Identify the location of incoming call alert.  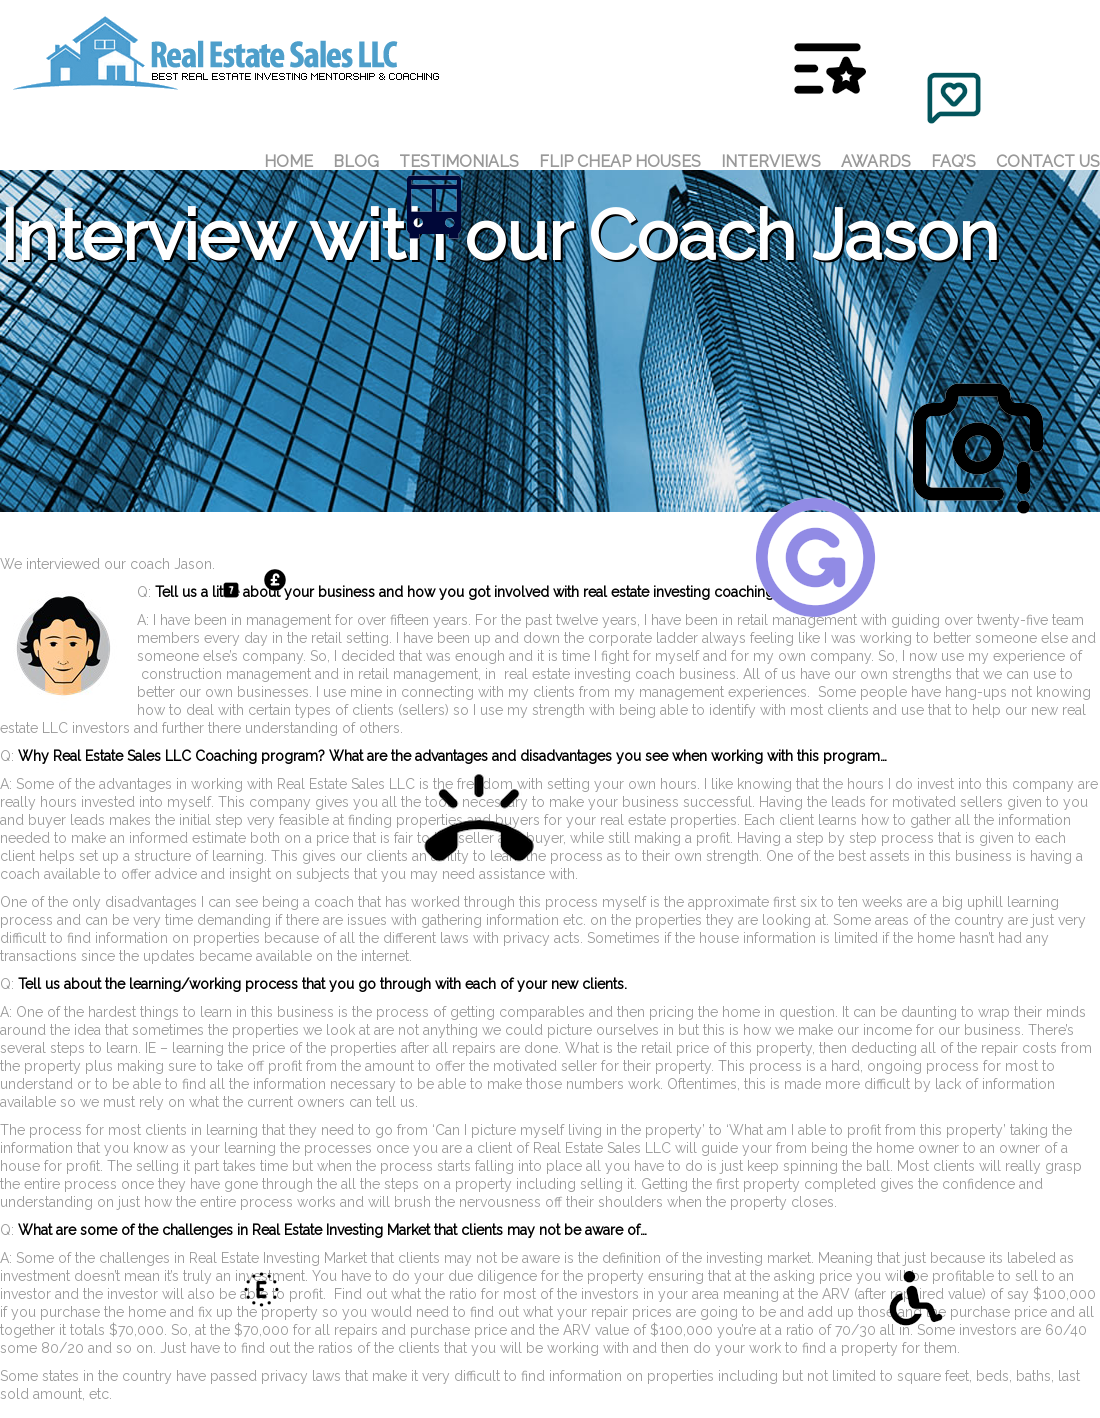
(479, 820).